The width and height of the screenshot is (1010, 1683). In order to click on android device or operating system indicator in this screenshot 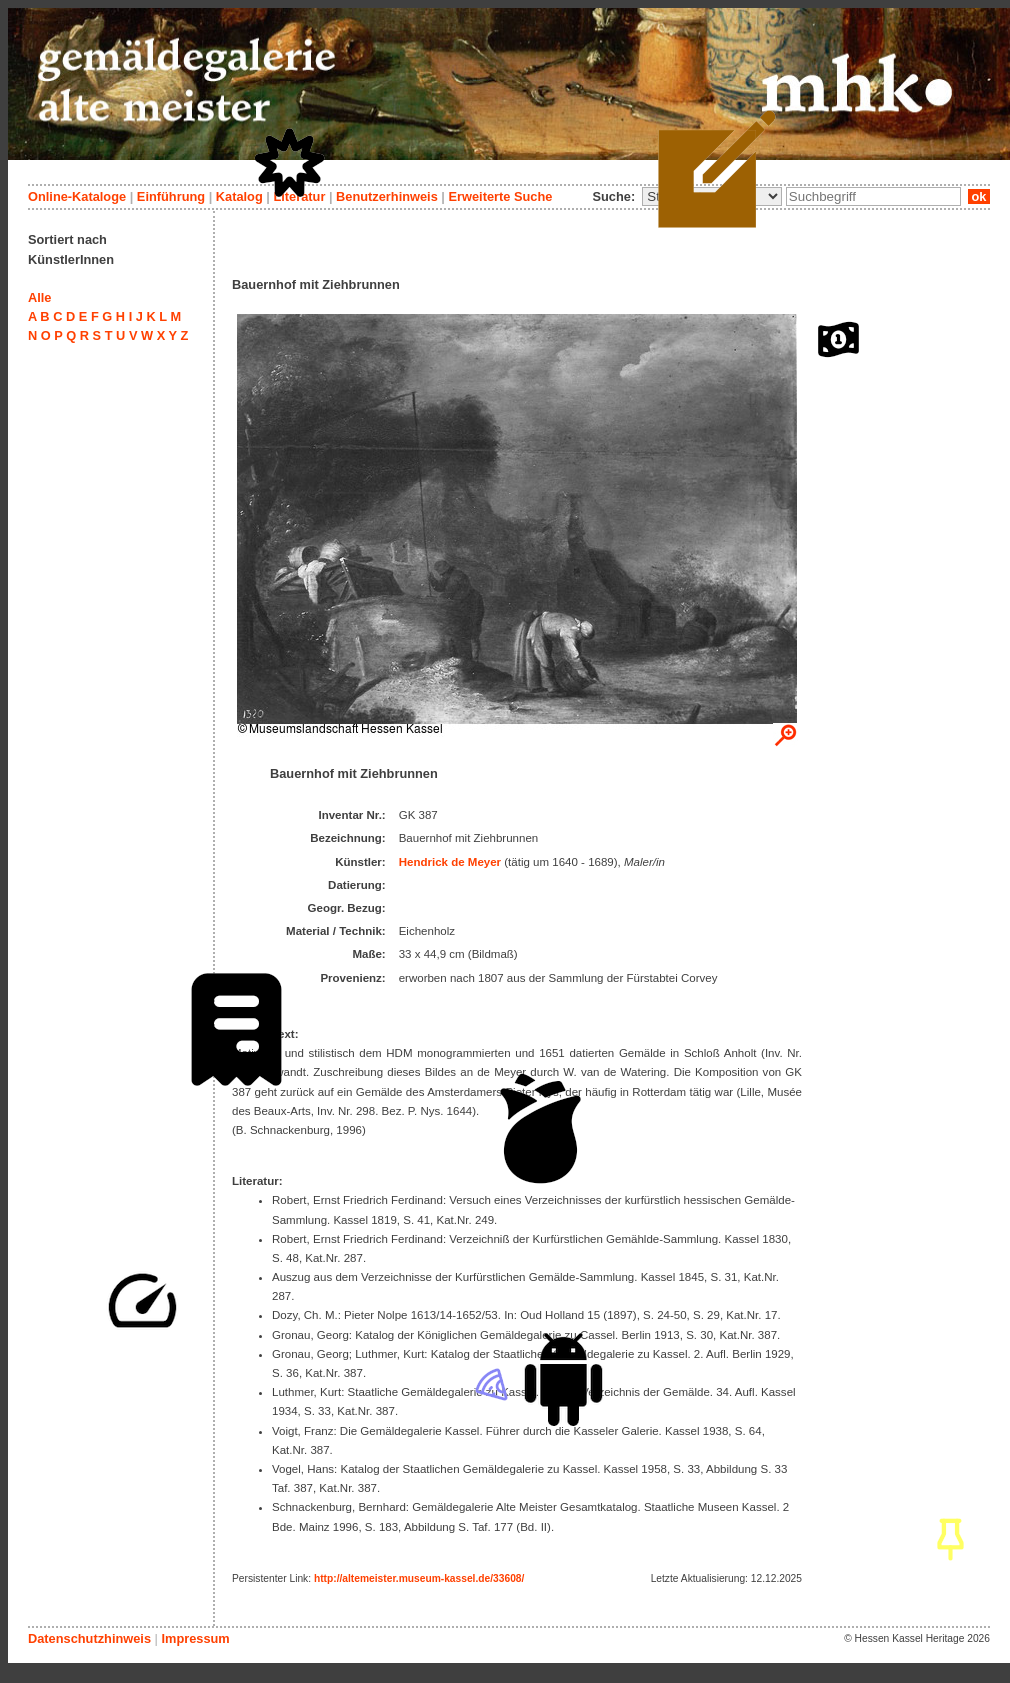, I will do `click(563, 1379)`.